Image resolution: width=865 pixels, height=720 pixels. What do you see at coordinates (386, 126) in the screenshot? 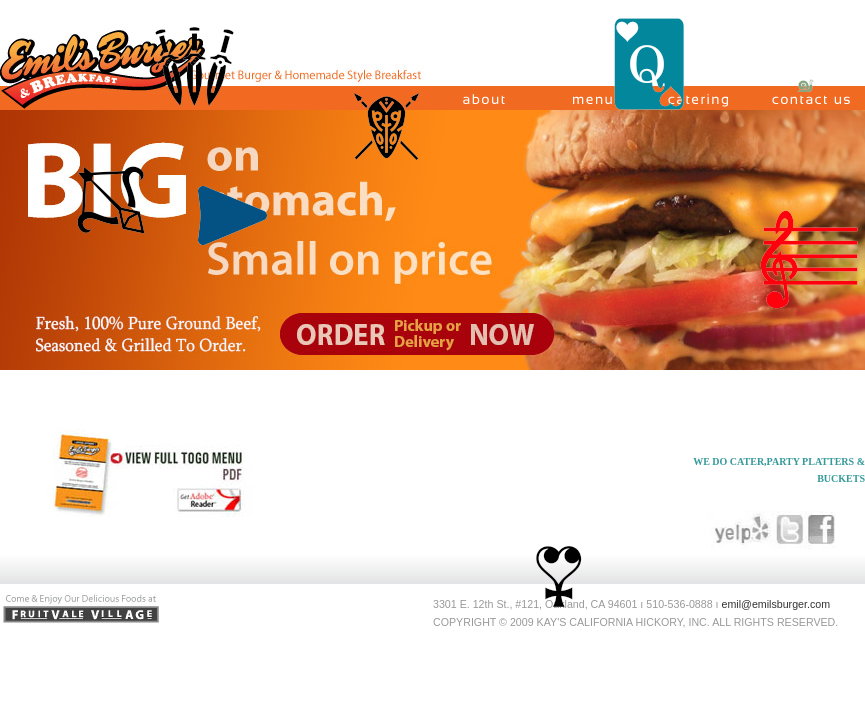
I see `tribal or warrior faction emblem in a game` at bounding box center [386, 126].